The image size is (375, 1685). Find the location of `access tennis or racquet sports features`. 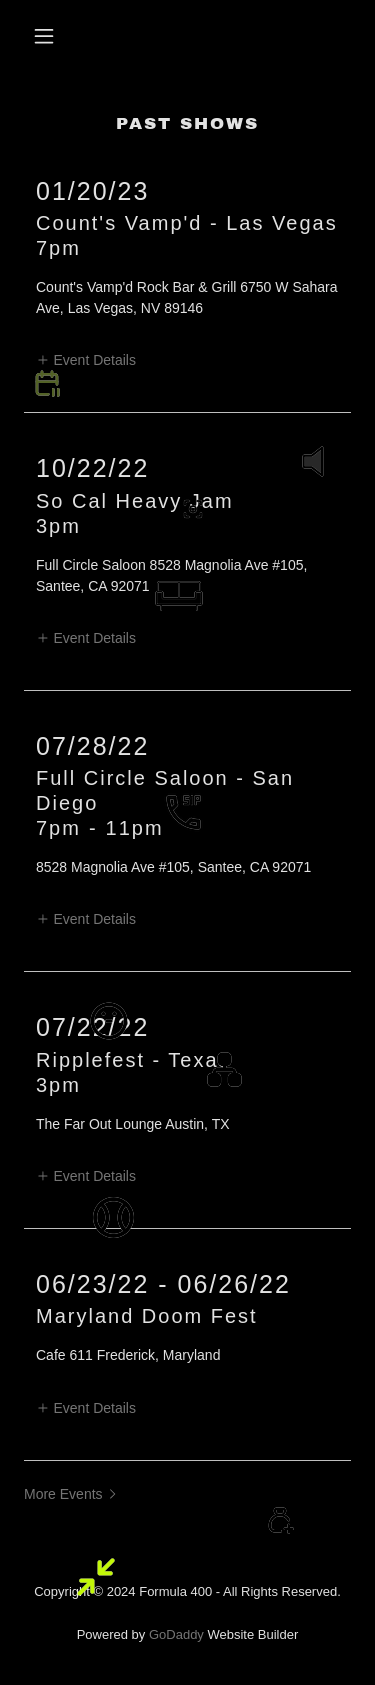

access tennis or racquet sports features is located at coordinates (113, 1217).